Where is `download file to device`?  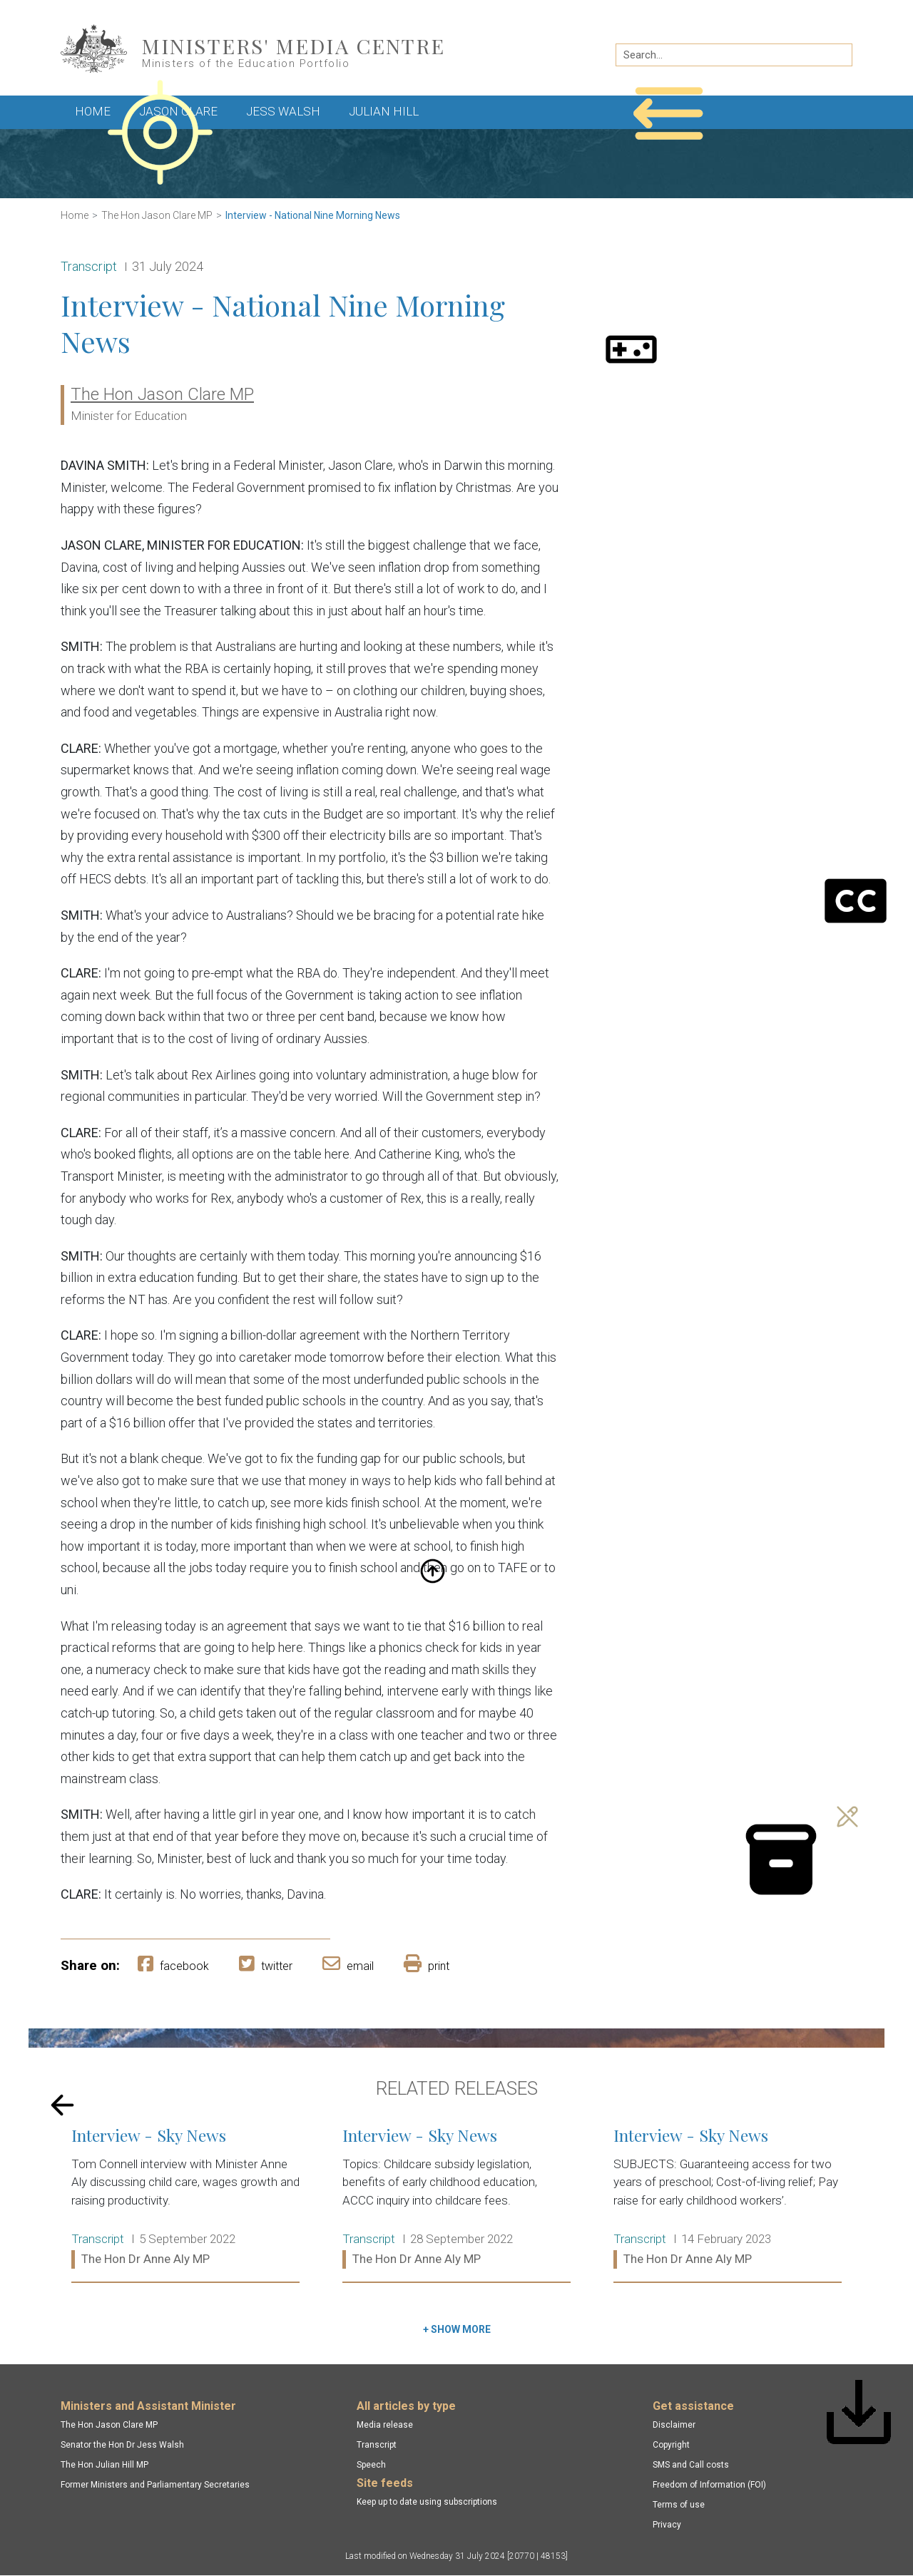 download file to device is located at coordinates (859, 2412).